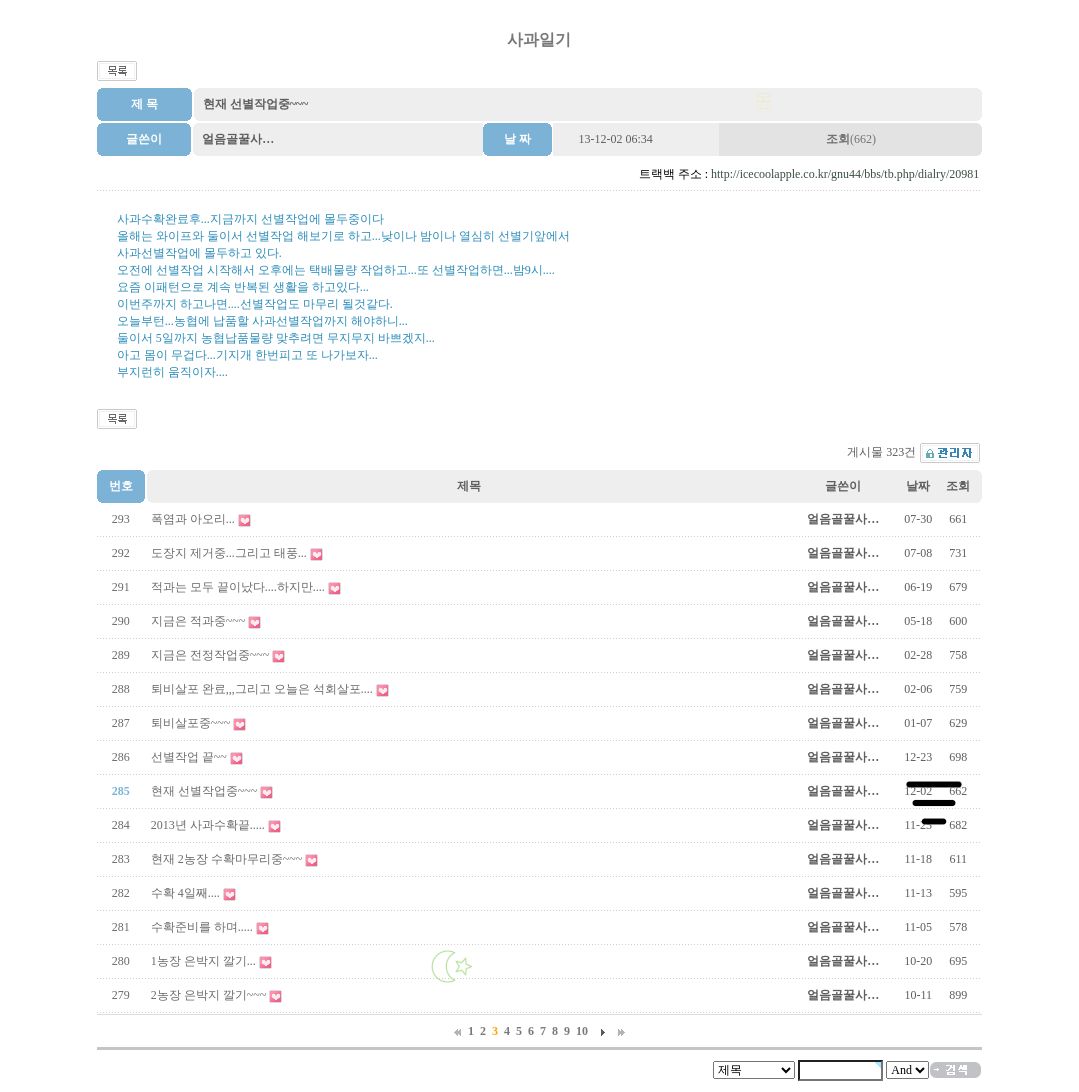 The width and height of the screenshot is (1079, 1092). Describe the element at coordinates (450, 966) in the screenshot. I see `indicates islamic religious content or settings` at that location.